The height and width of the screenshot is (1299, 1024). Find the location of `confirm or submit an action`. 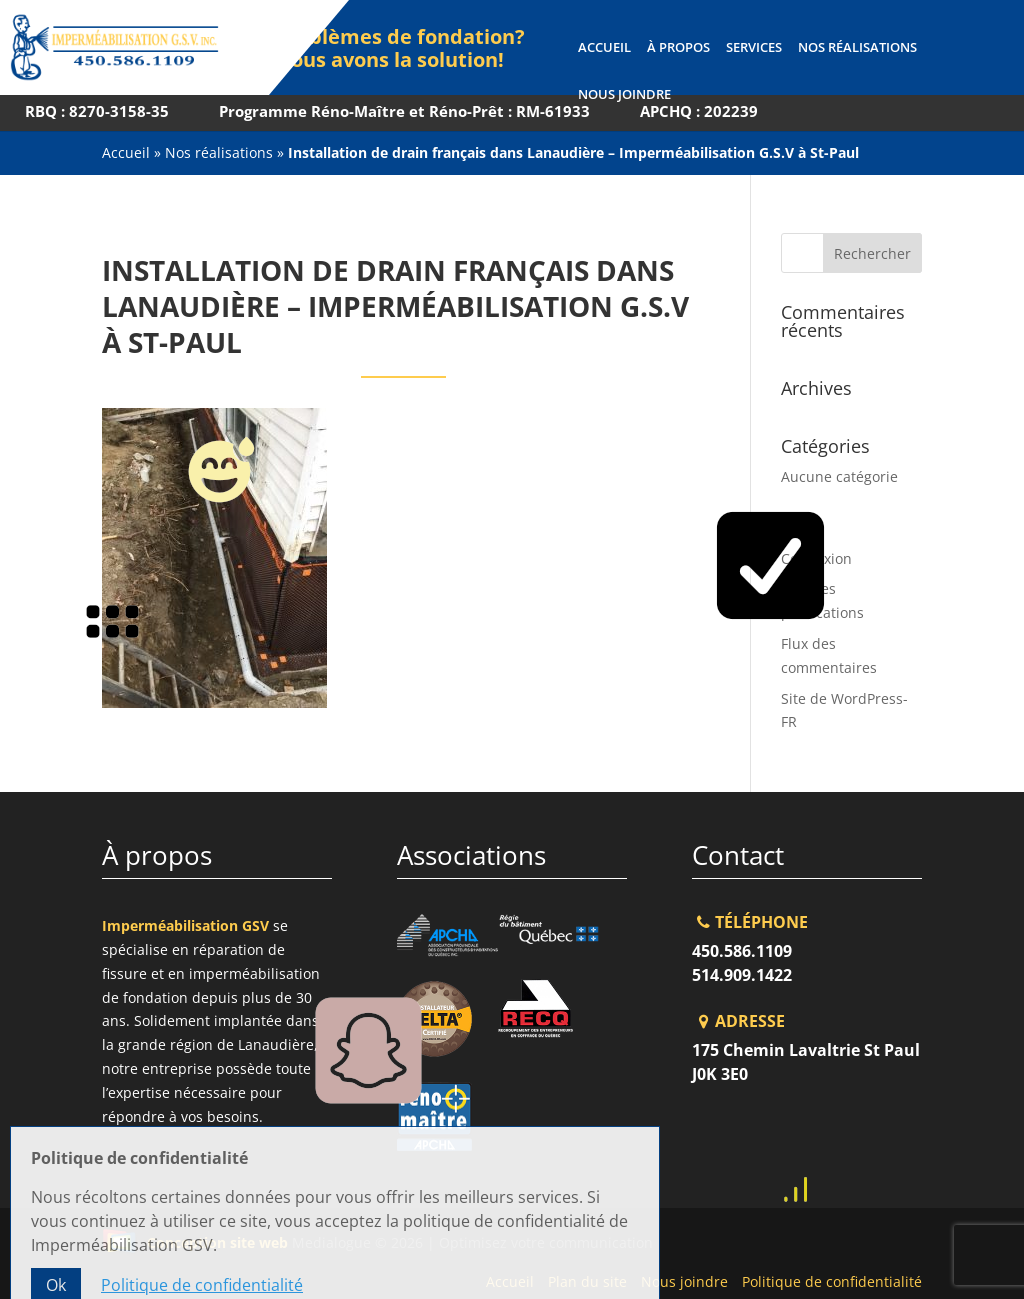

confirm or submit an action is located at coordinates (770, 565).